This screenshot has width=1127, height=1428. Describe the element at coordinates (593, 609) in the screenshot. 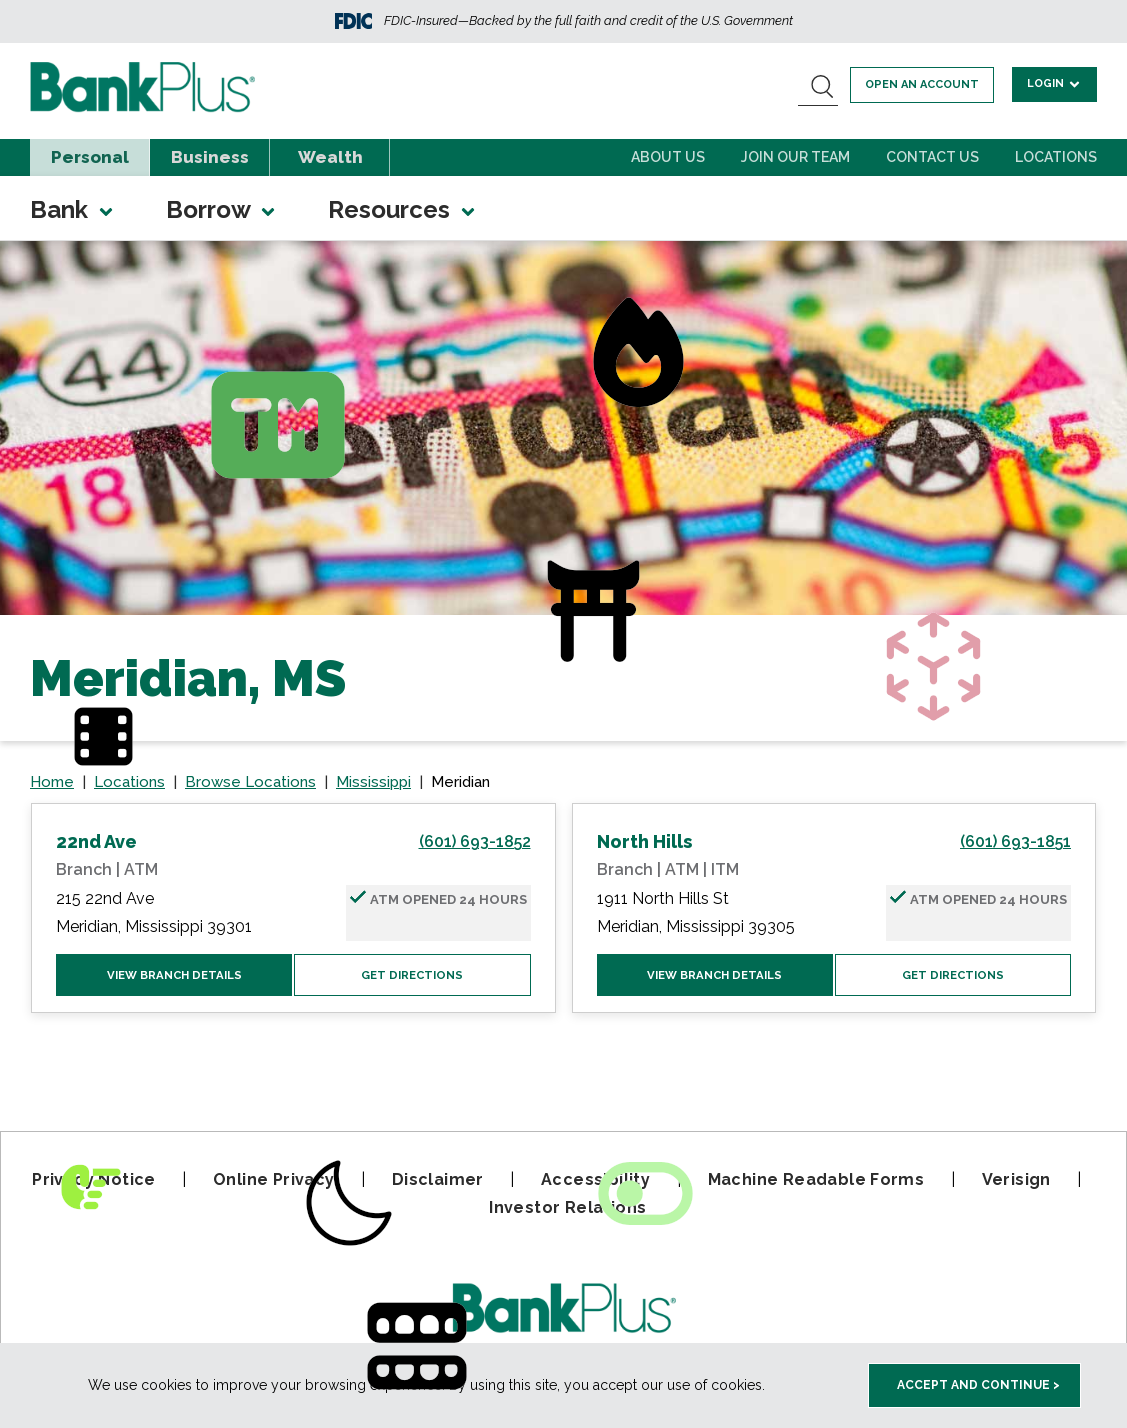

I see `indicates Japanese culture or travel content` at that location.